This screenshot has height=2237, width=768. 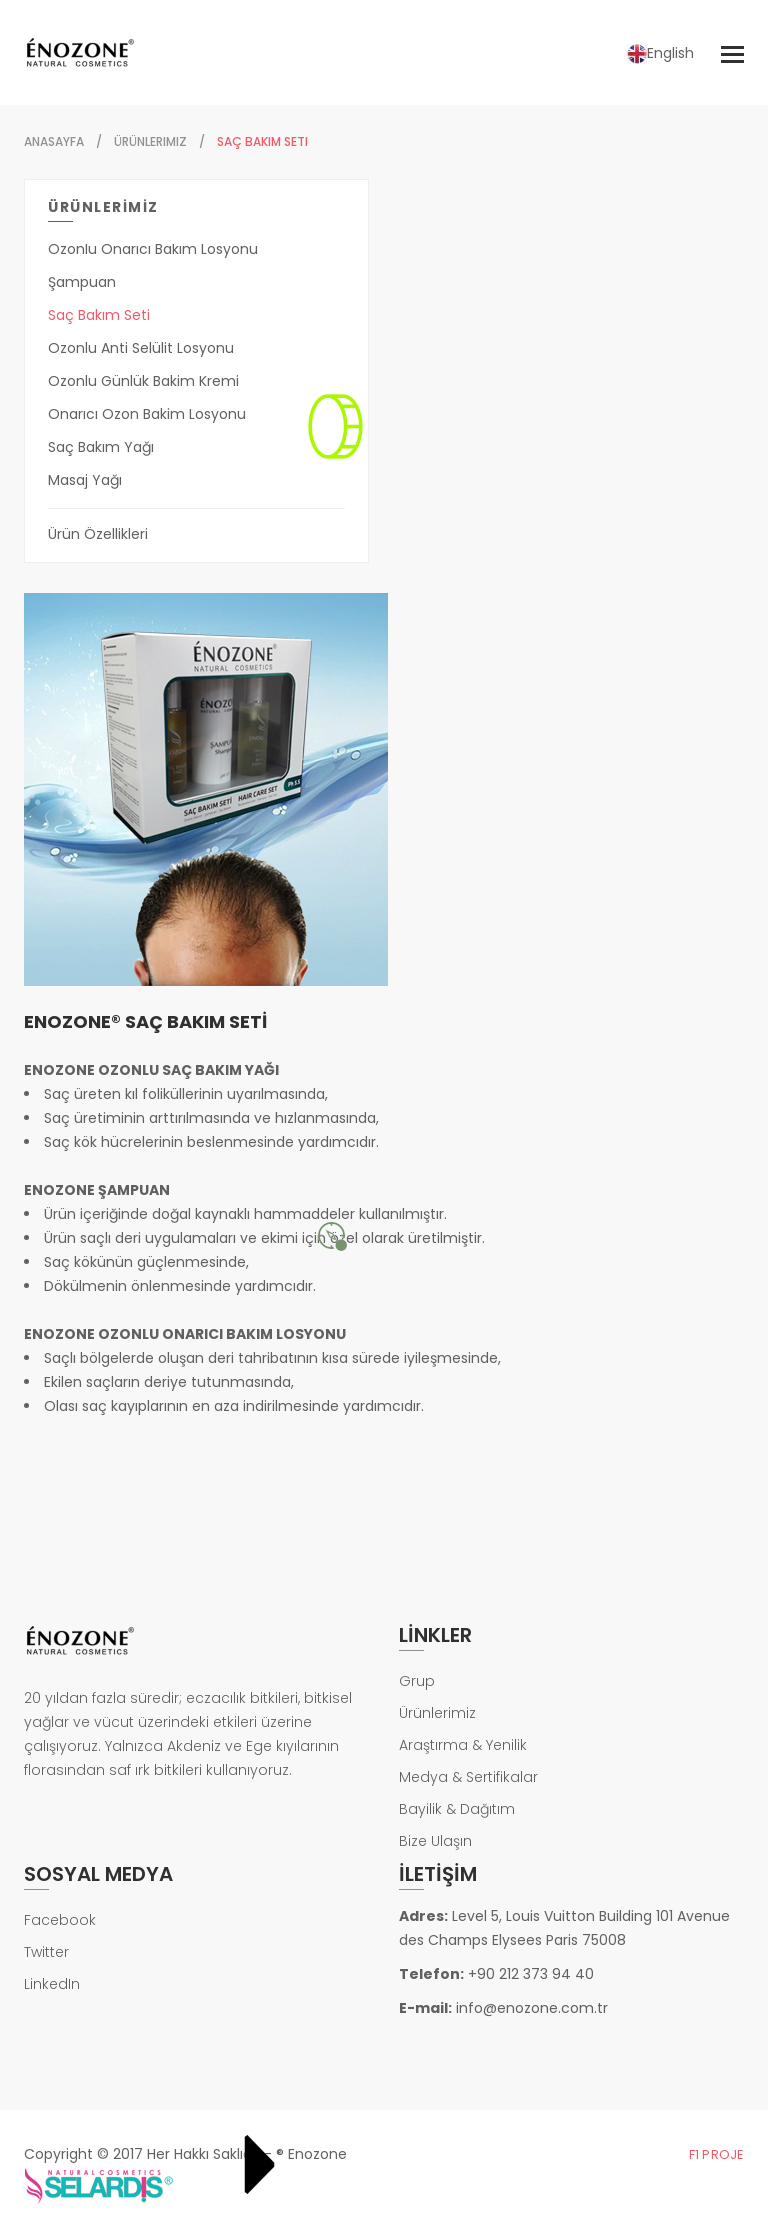 What do you see at coordinates (335, 426) in the screenshot?
I see `view account balance or credits` at bounding box center [335, 426].